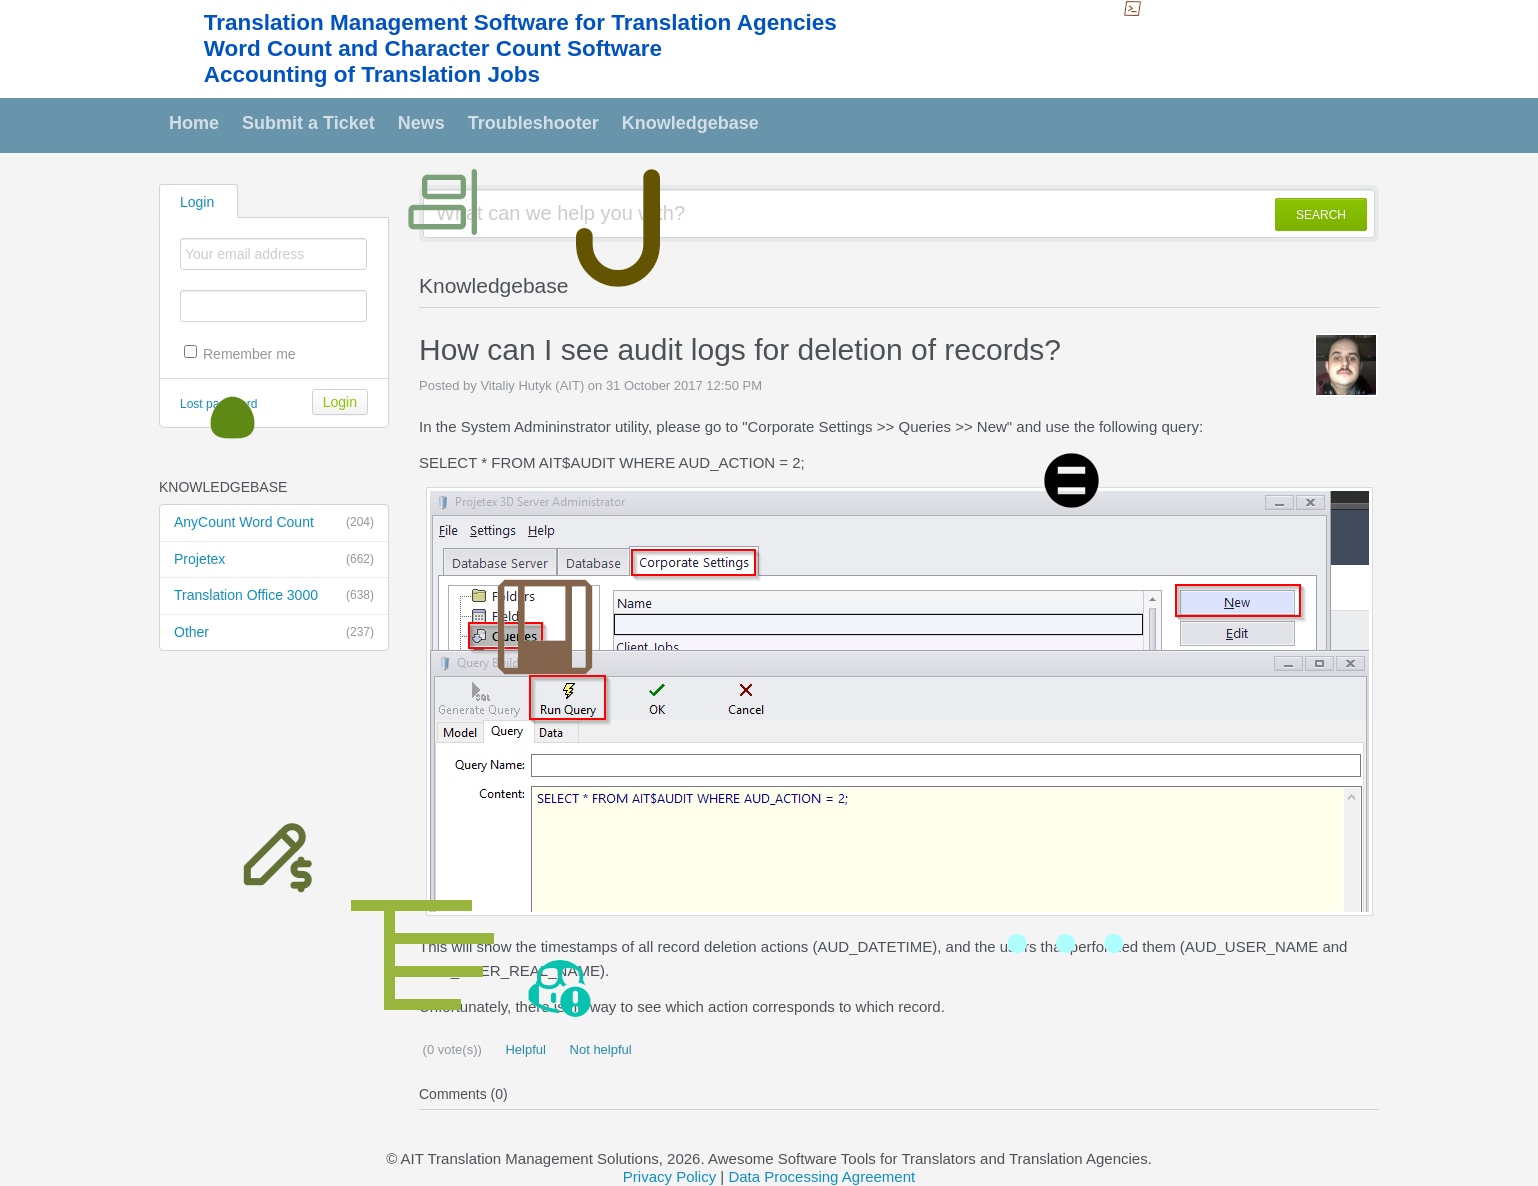 This screenshot has height=1186, width=1538. Describe the element at coordinates (444, 202) in the screenshot. I see `align text or content to the right` at that location.